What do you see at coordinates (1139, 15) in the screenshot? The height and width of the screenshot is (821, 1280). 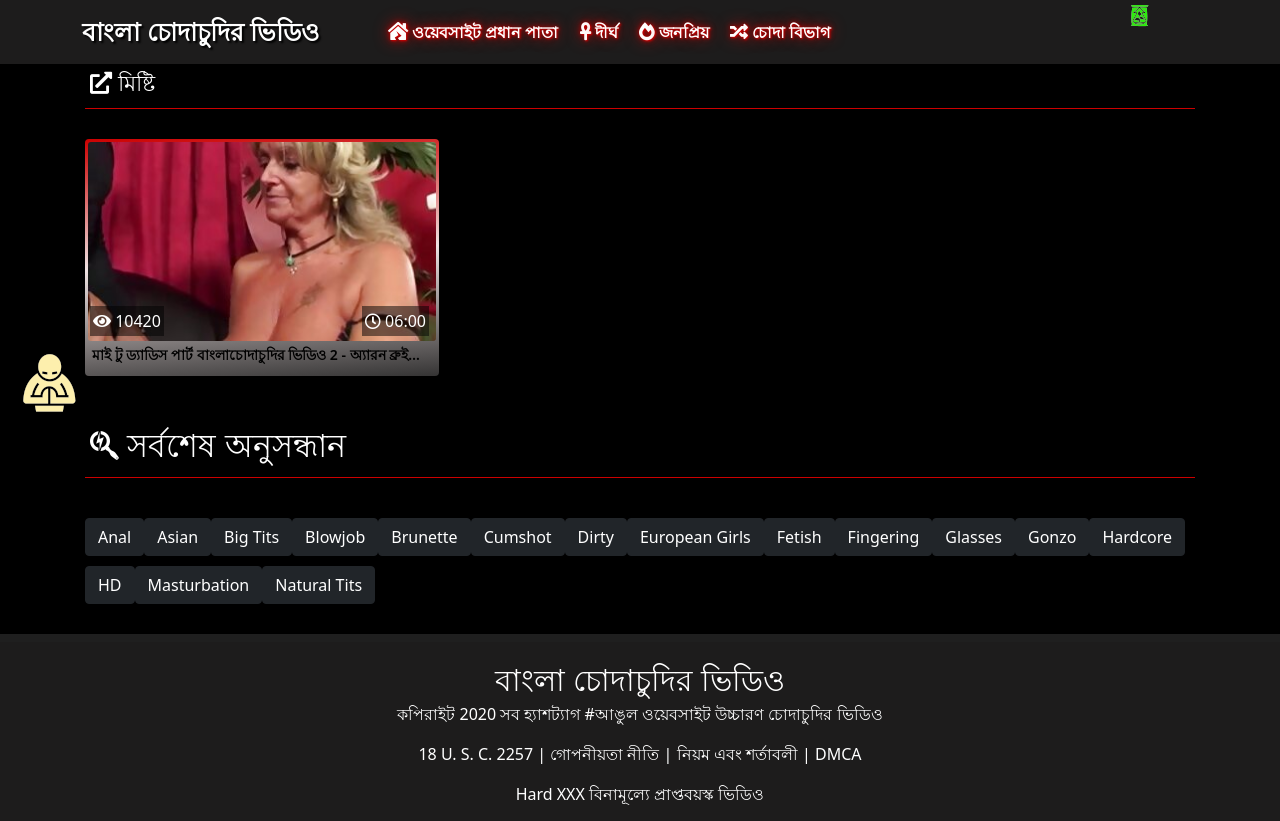 I see `access gardening or farming supplies` at bounding box center [1139, 15].